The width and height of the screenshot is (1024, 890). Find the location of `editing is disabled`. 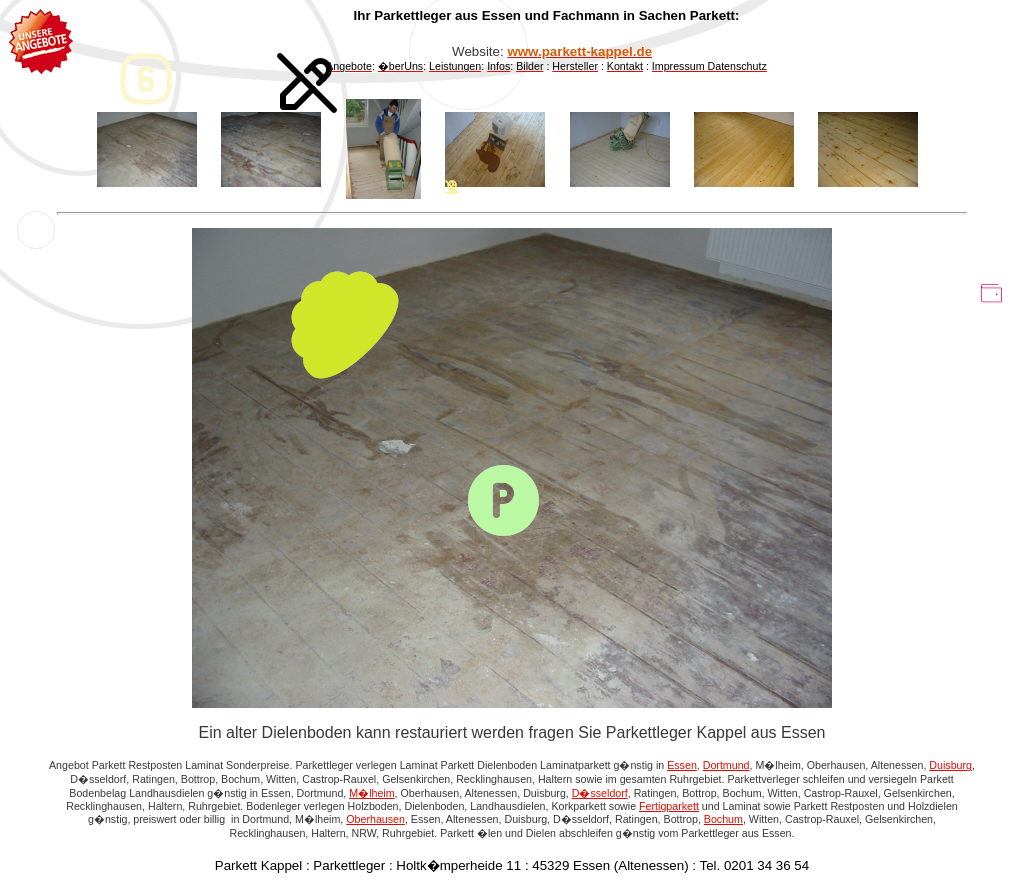

editing is disabled is located at coordinates (307, 83).